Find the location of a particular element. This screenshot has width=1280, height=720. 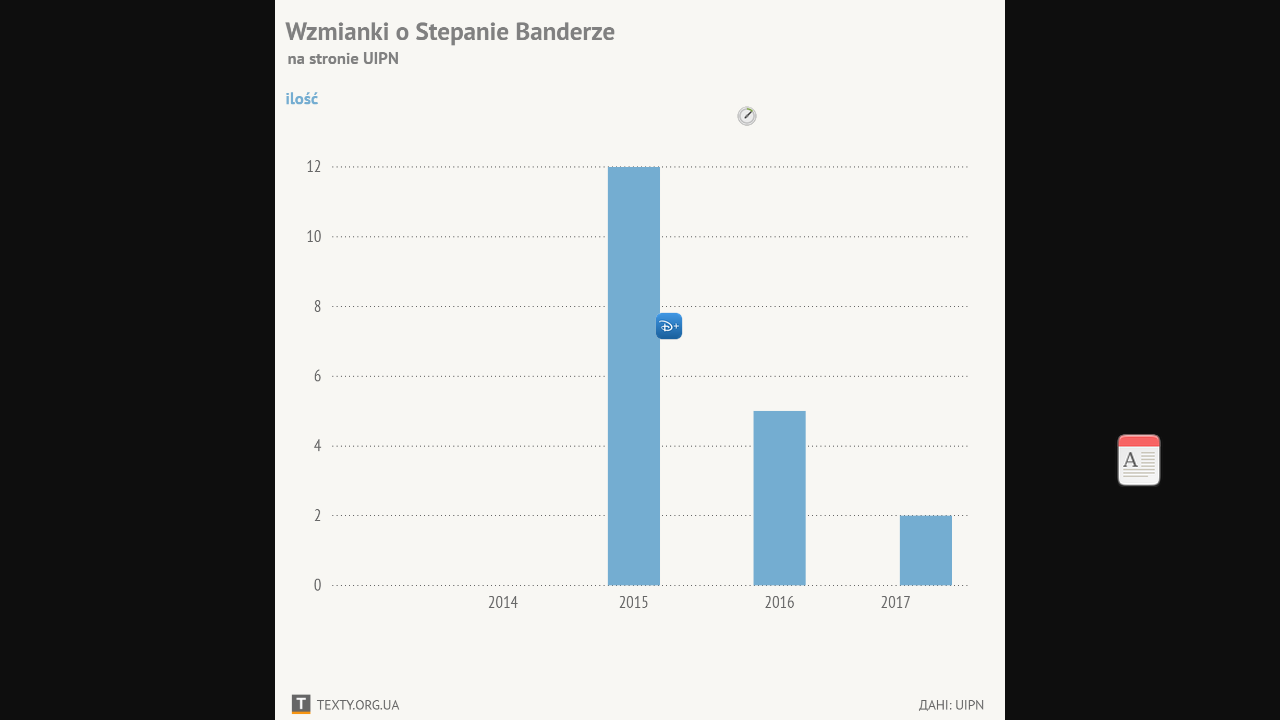

open the books or e-reader app is located at coordinates (1139, 460).